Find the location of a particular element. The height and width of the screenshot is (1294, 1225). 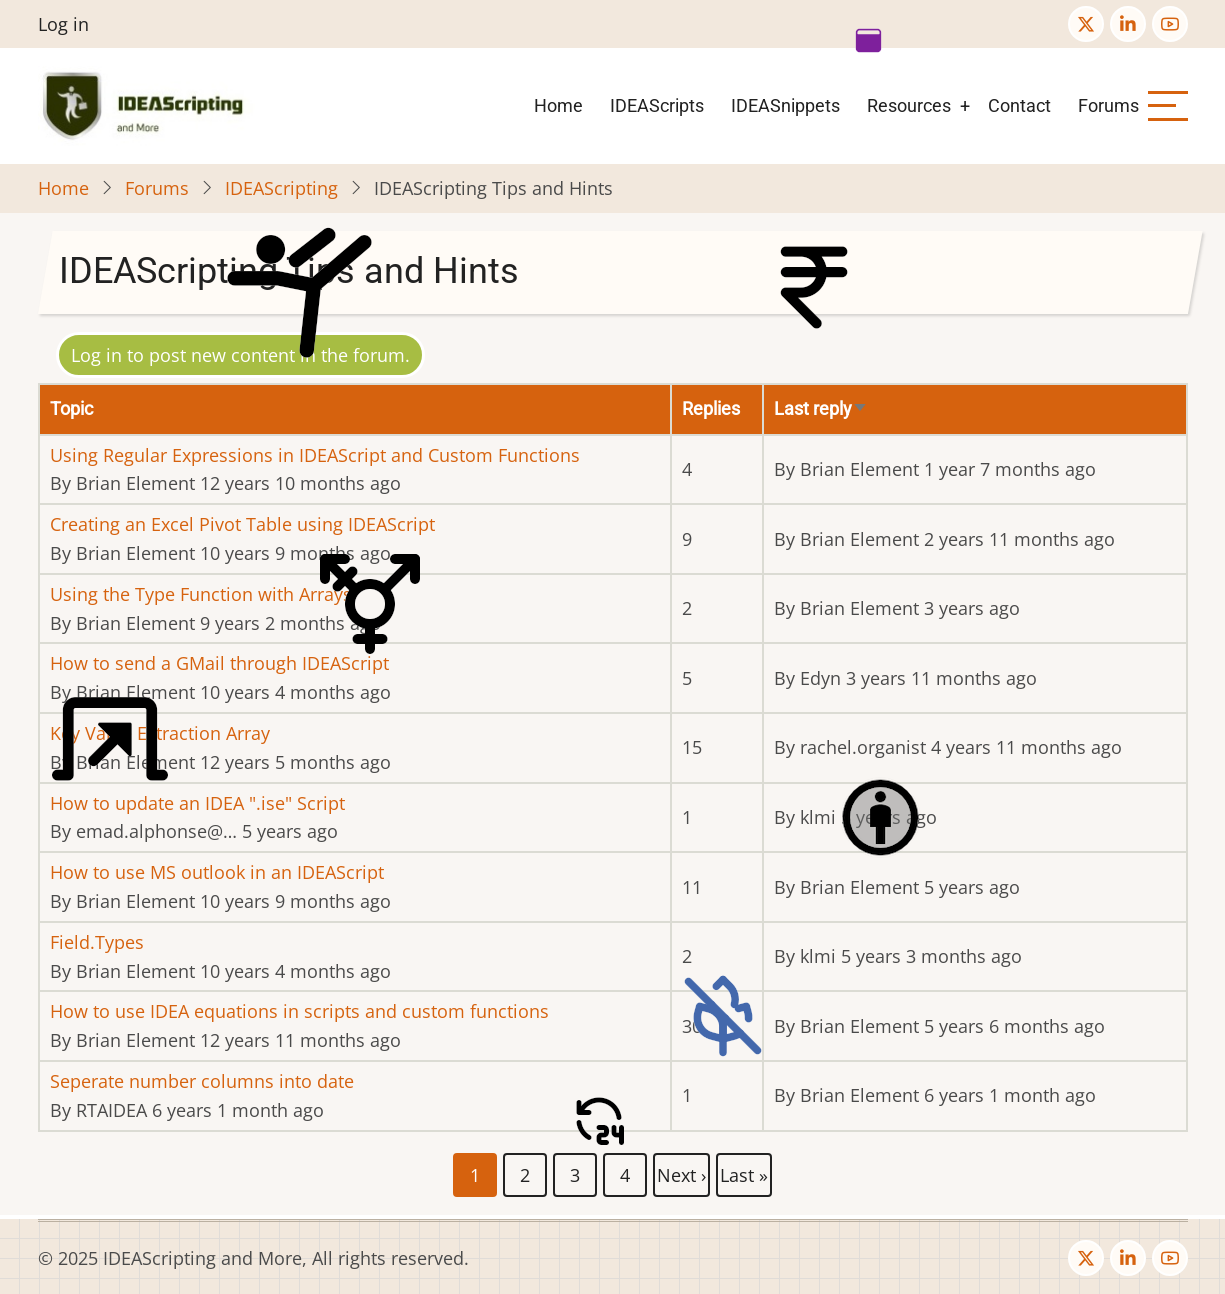

view attribution or credits information is located at coordinates (880, 817).